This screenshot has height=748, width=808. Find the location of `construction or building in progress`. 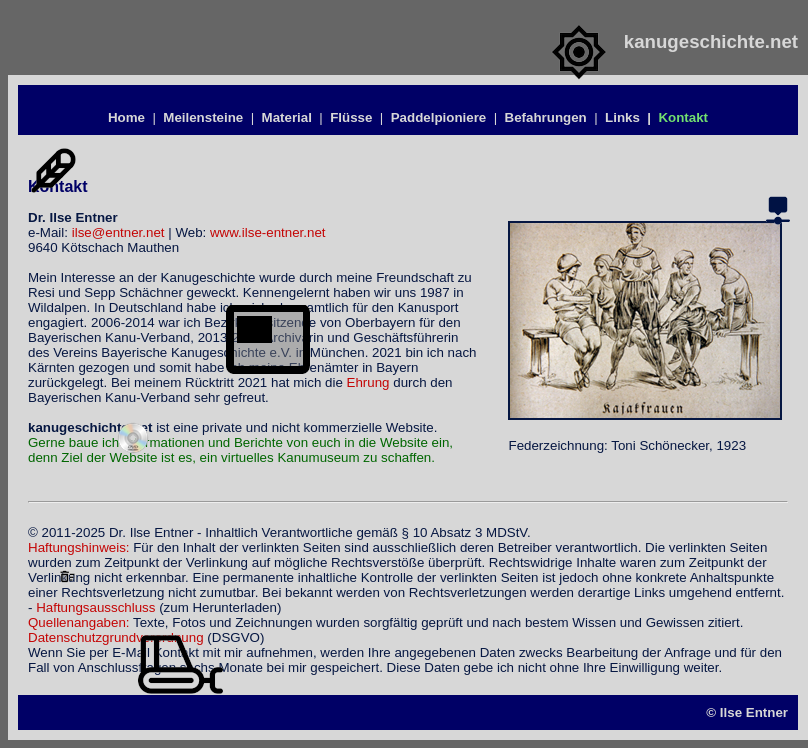

construction or building in progress is located at coordinates (180, 664).